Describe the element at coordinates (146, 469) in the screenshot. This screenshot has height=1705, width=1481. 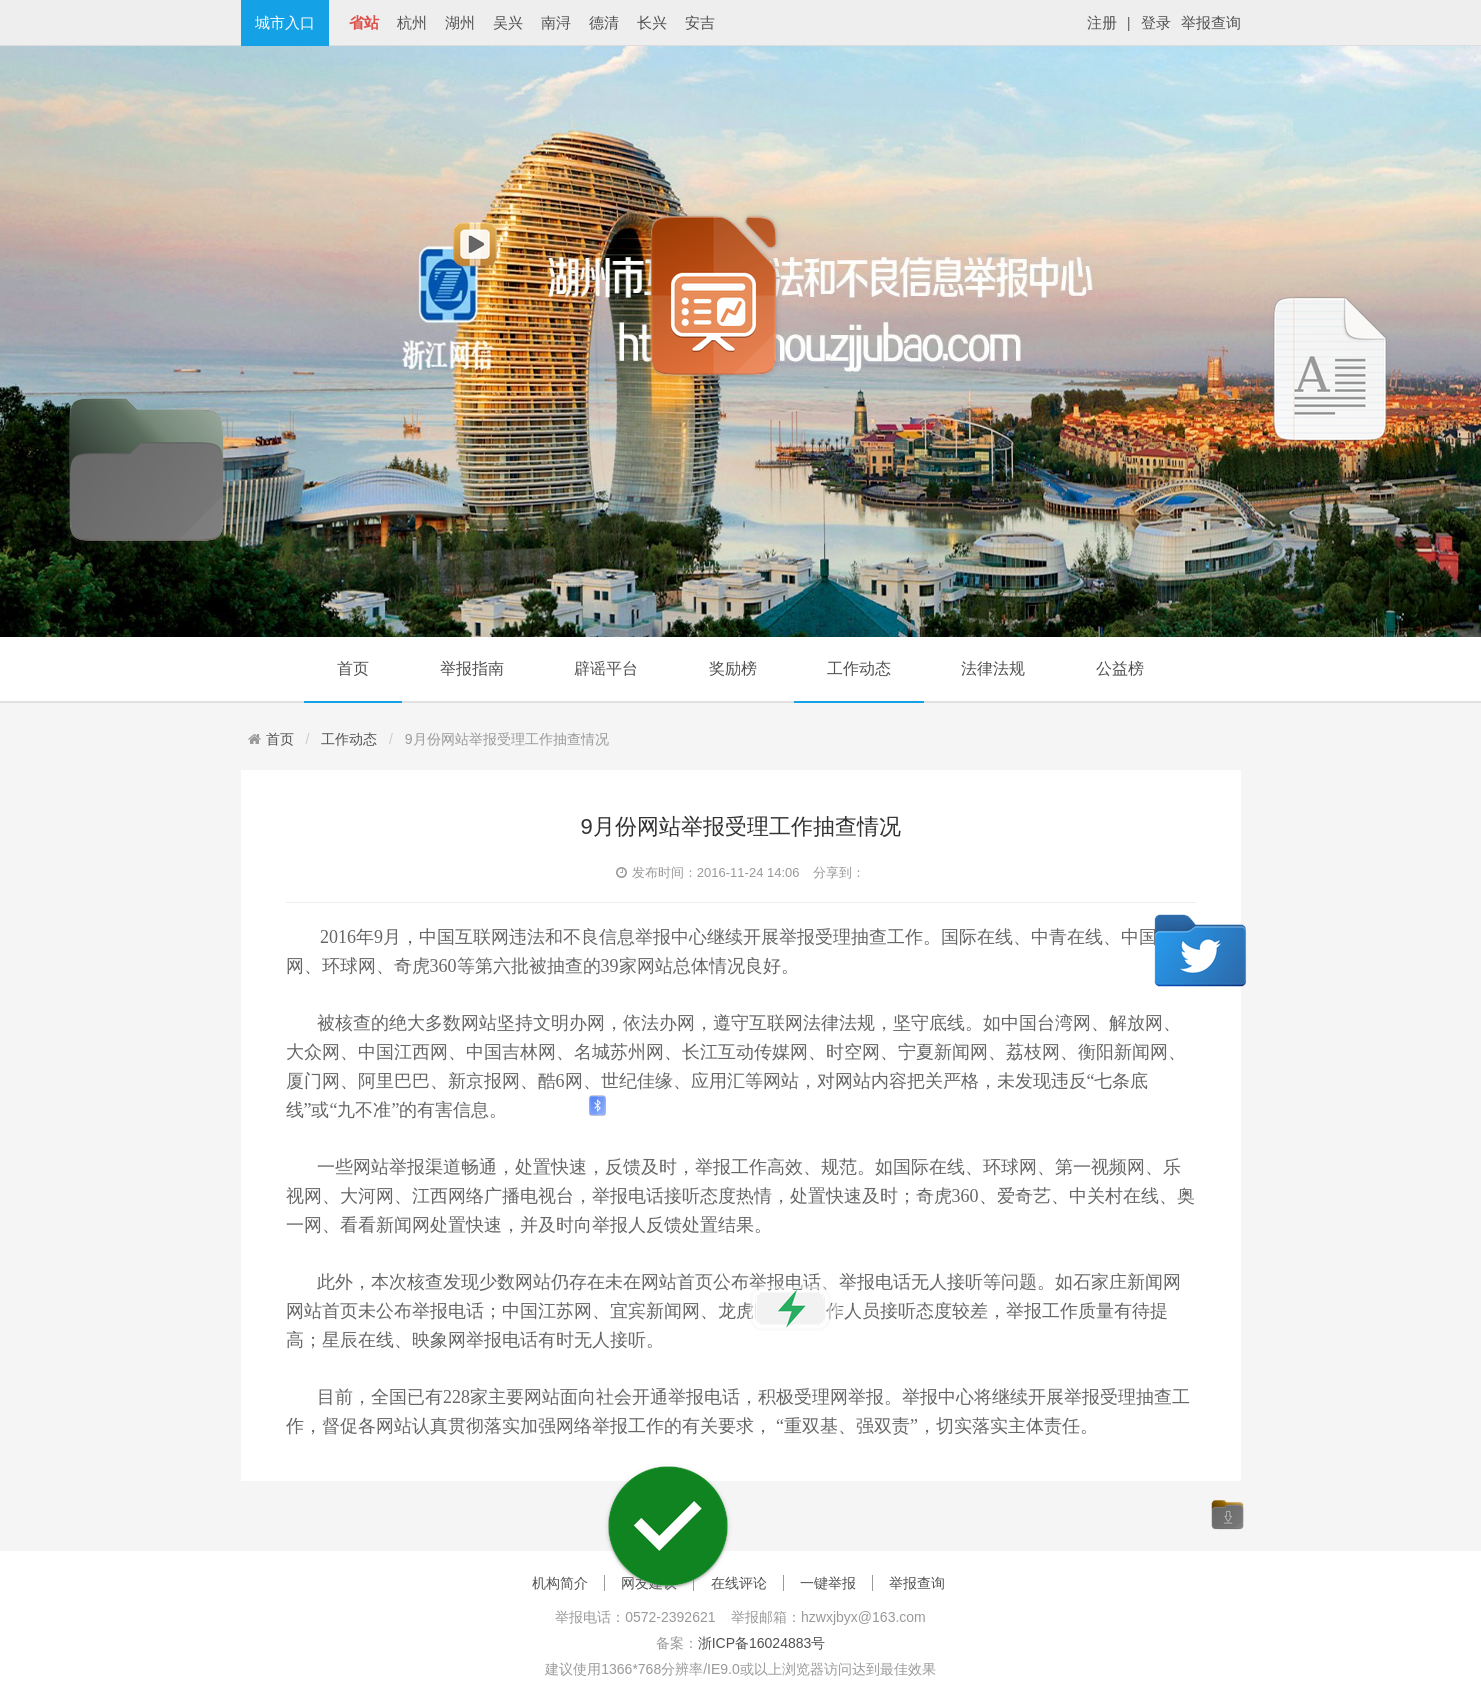
I see `an open folder in the file system` at that location.